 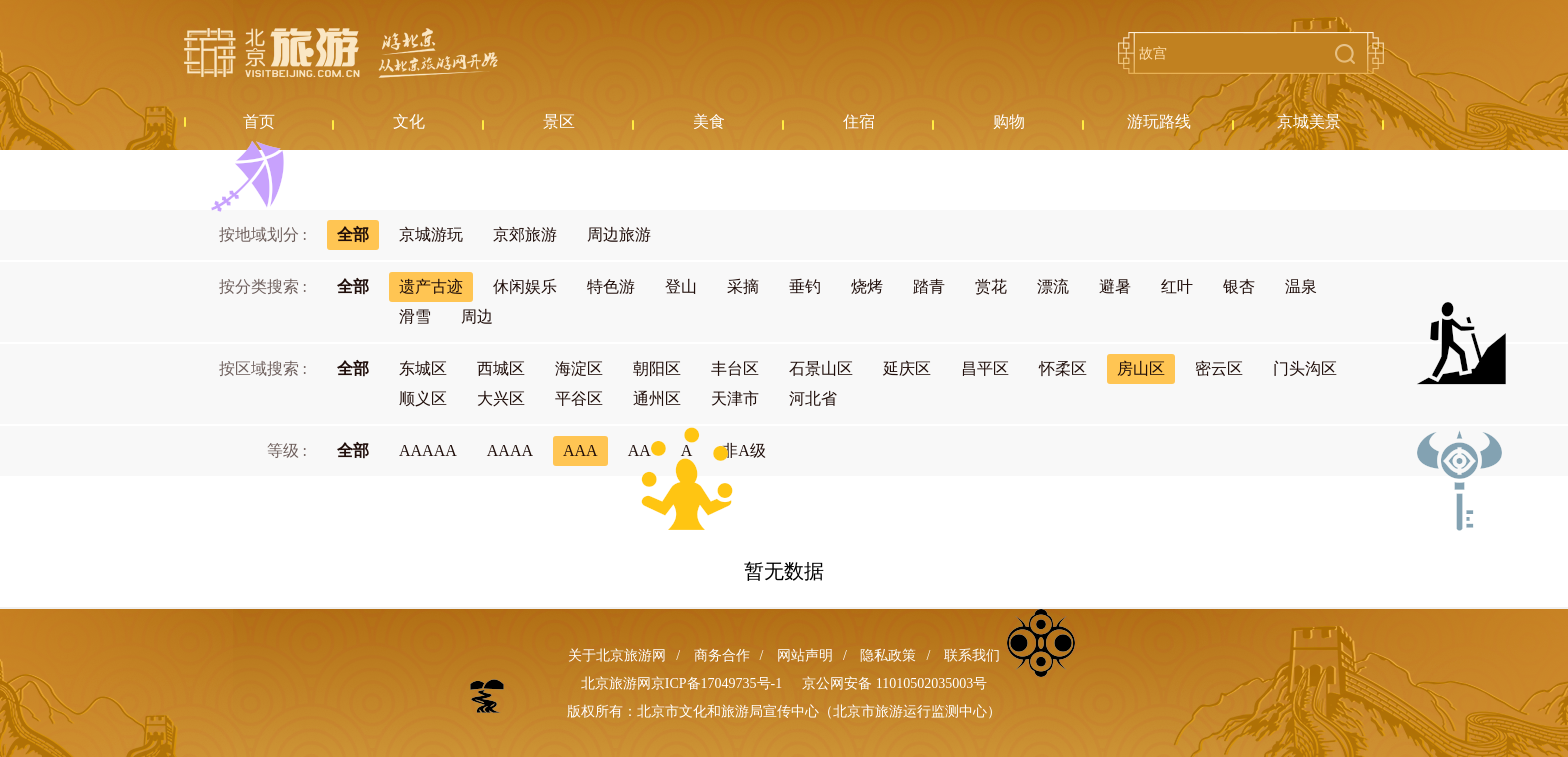 What do you see at coordinates (686, 479) in the screenshot?
I see `indicates a skill-based or dexterity game mode` at bounding box center [686, 479].